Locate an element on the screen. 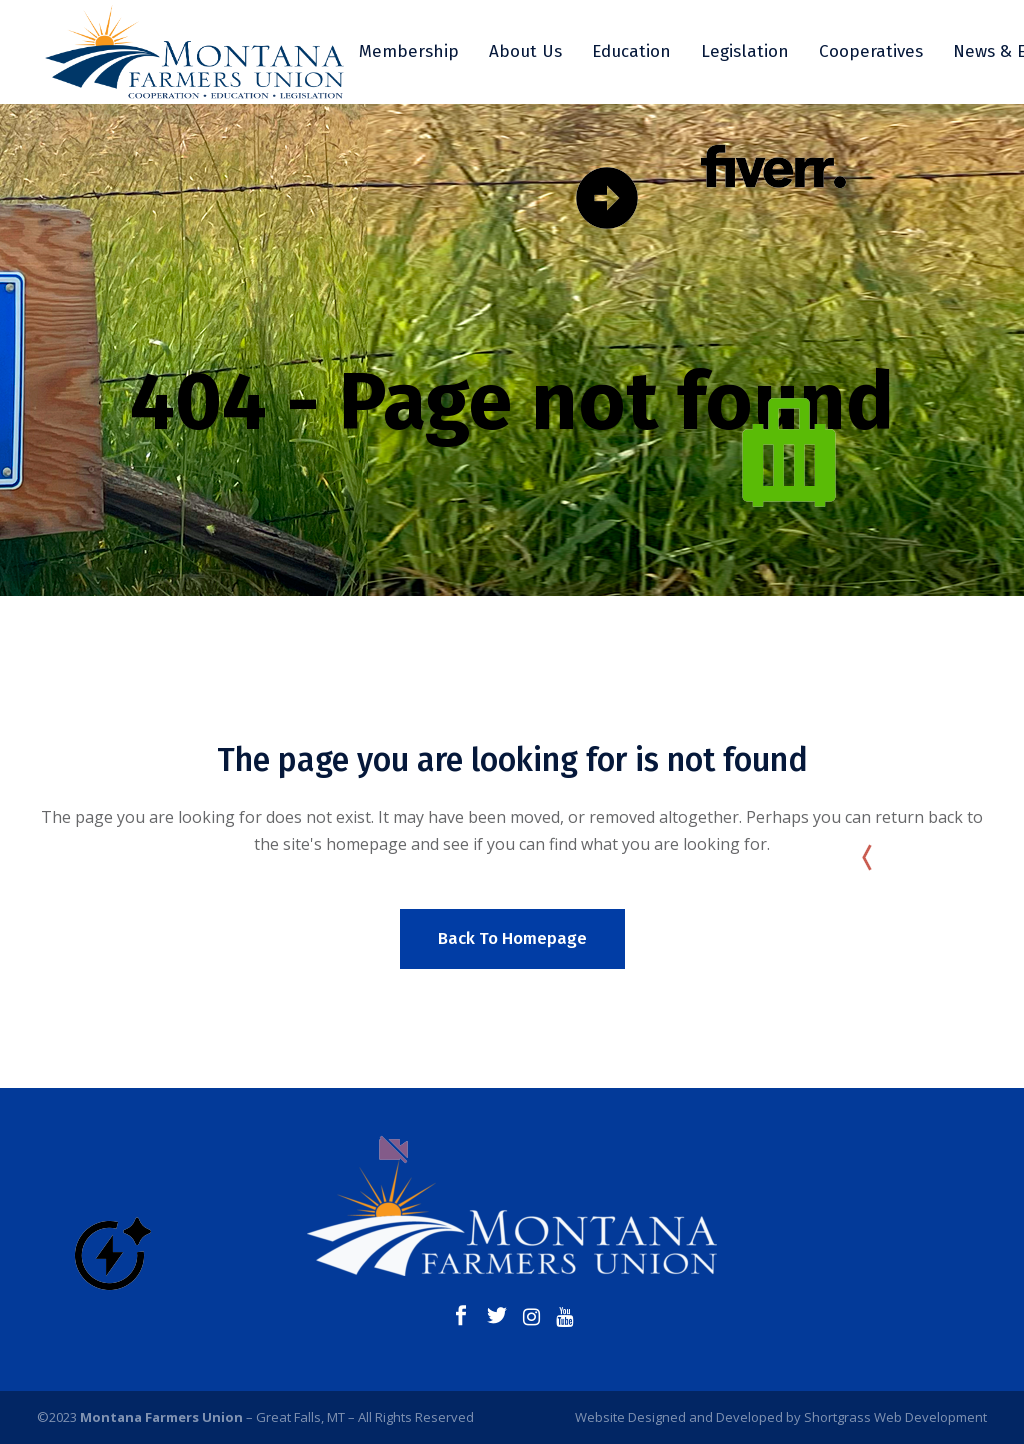 The image size is (1024, 1444). access travel or trip planning features is located at coordinates (789, 455).